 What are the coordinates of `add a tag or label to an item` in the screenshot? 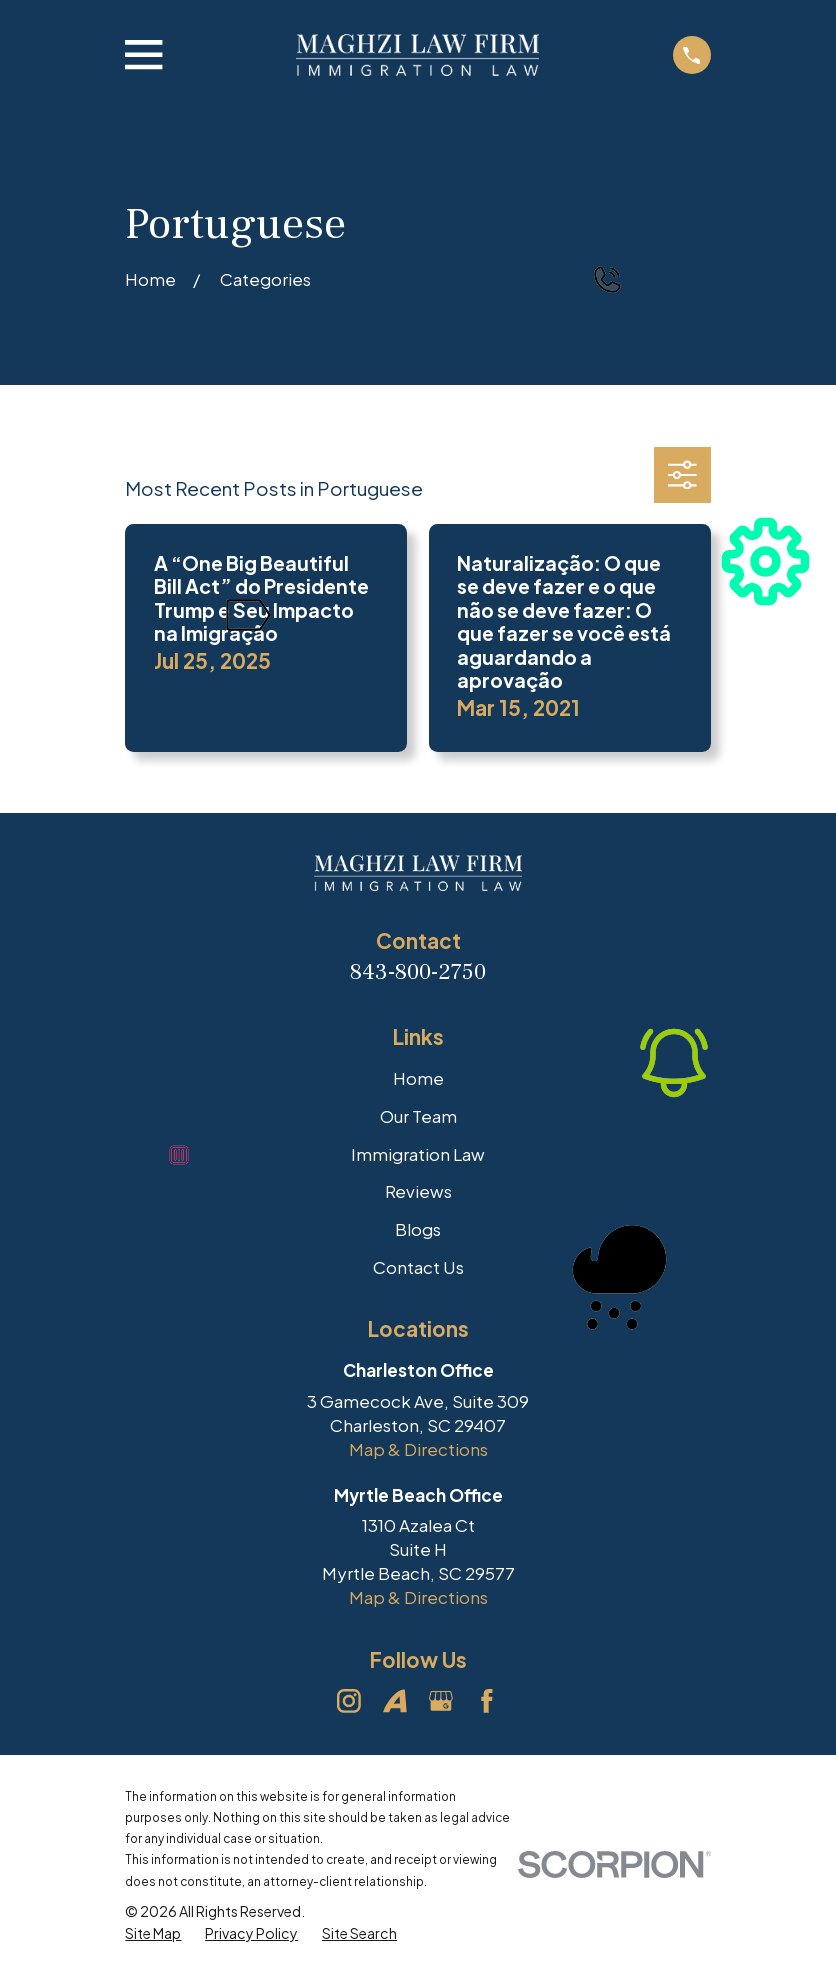 It's located at (247, 615).